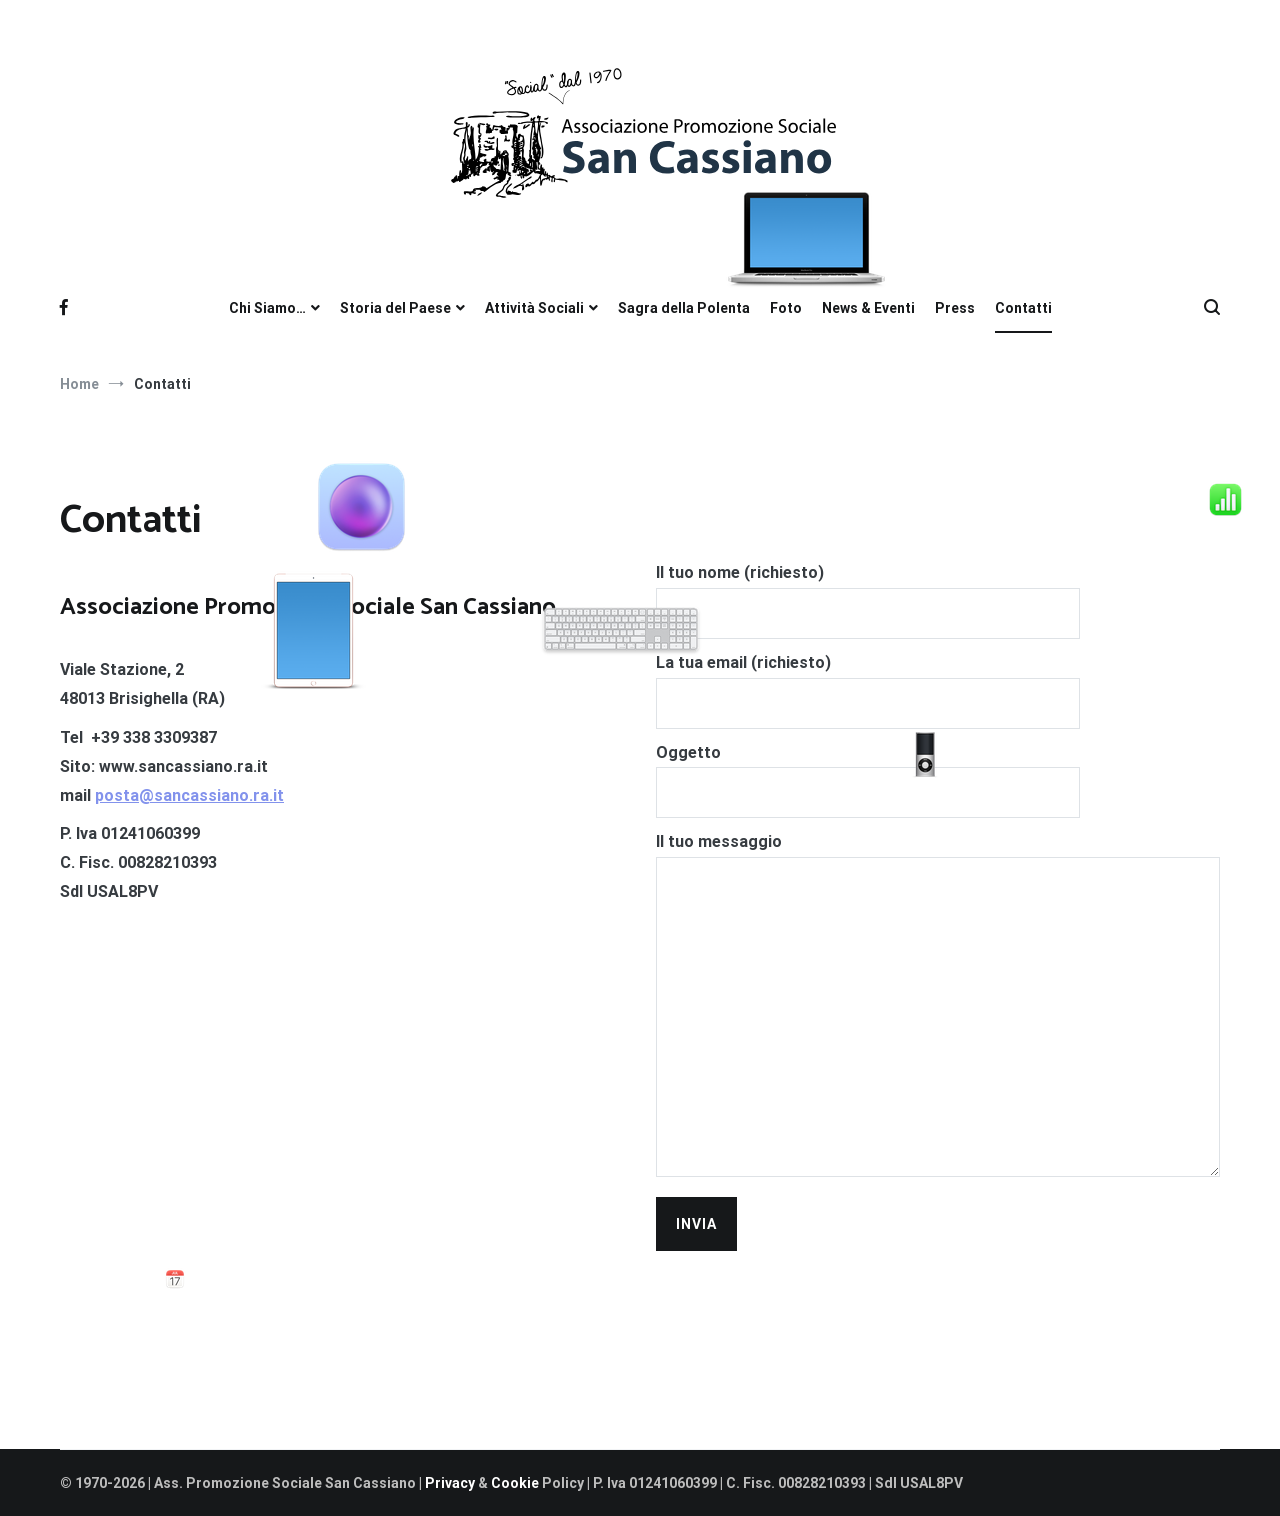 This screenshot has width=1280, height=1516. Describe the element at coordinates (621, 629) in the screenshot. I see `connect a bluetooth keyboard` at that location.